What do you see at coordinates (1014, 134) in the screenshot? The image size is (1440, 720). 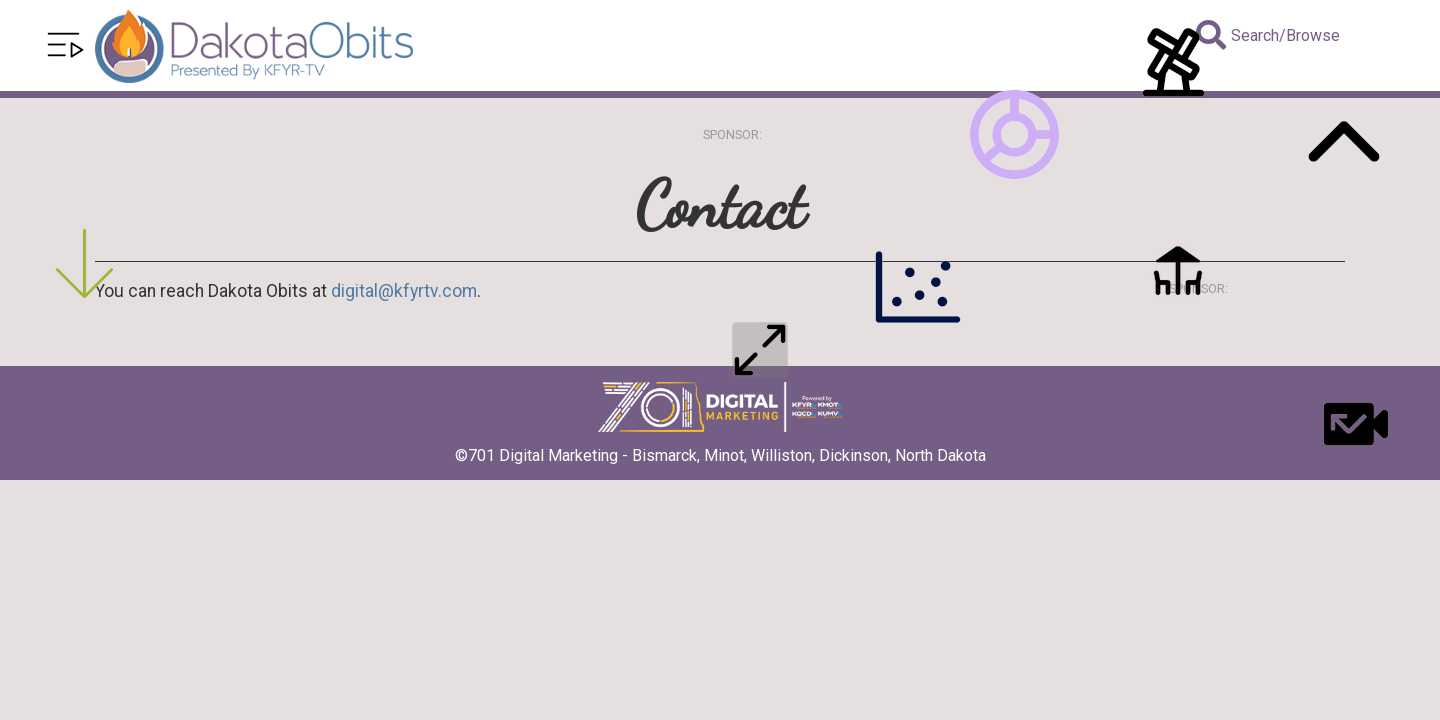 I see `view analytics or statistics breakdown` at bounding box center [1014, 134].